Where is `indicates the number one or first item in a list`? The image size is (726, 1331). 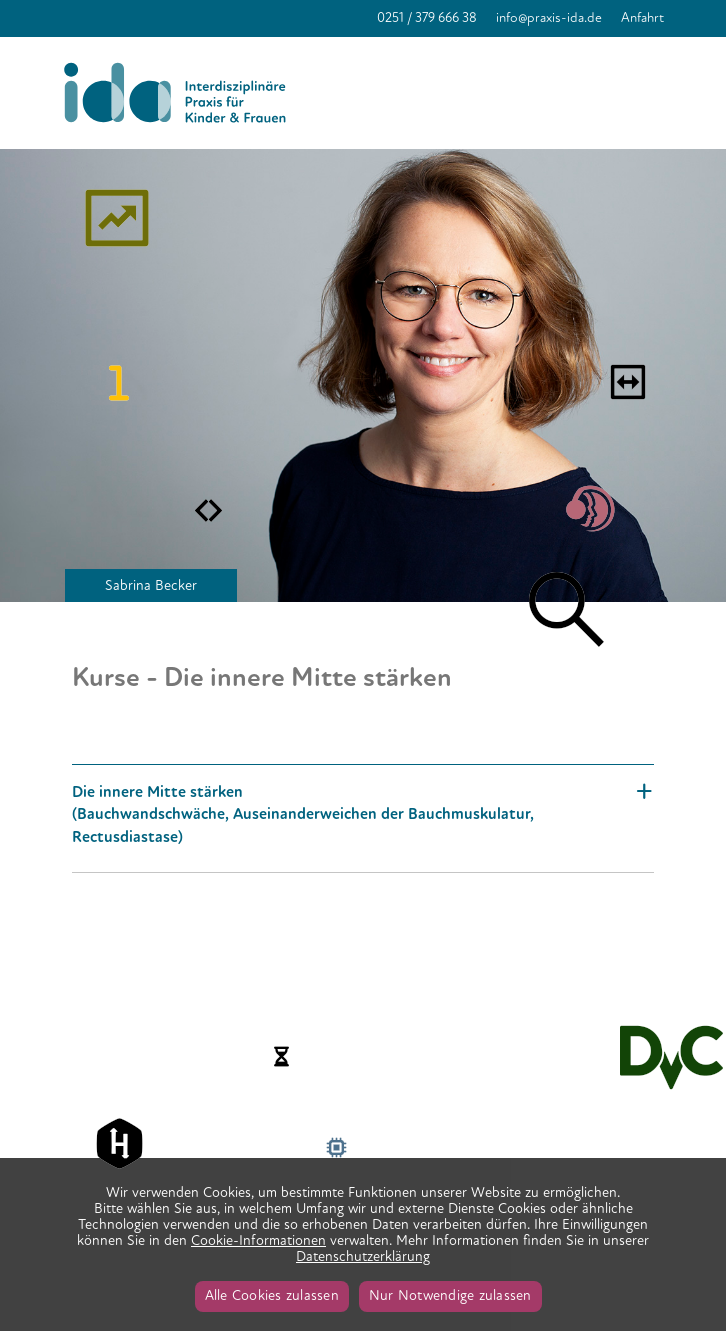 indicates the number one or first item in a list is located at coordinates (119, 383).